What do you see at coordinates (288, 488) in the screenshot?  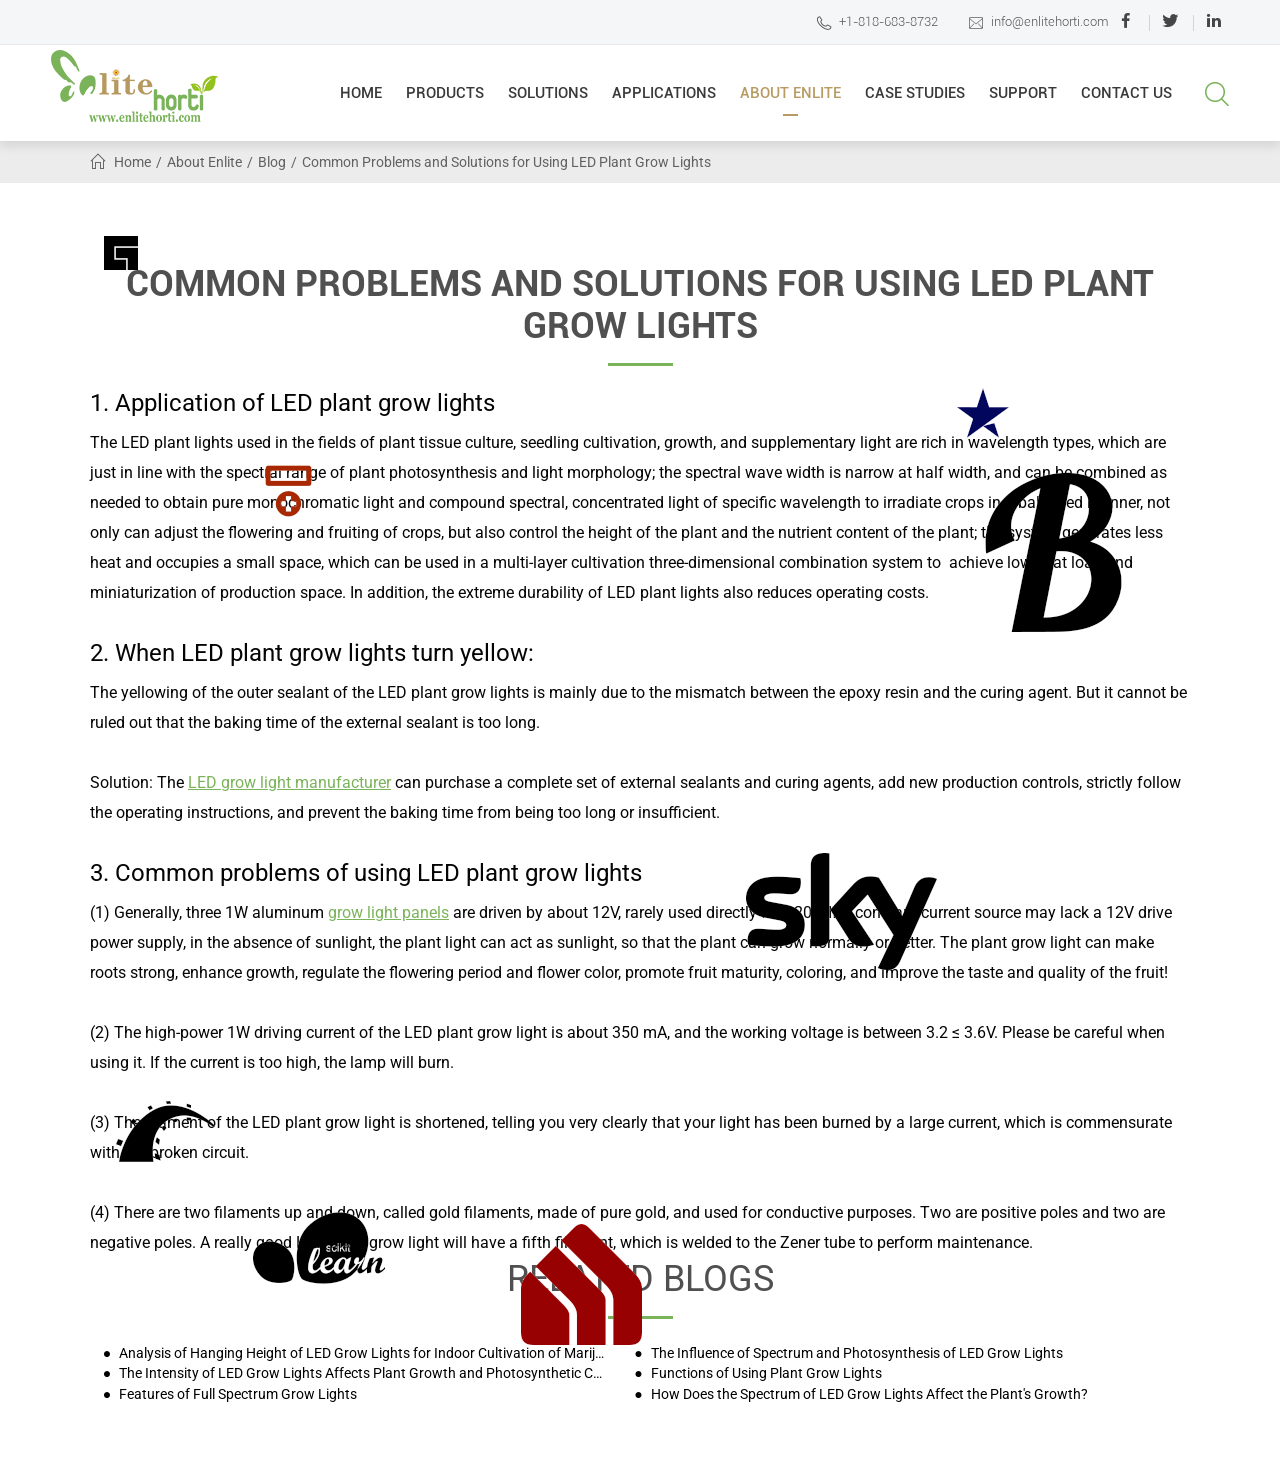 I see `insert a new row below the current selection` at bounding box center [288, 488].